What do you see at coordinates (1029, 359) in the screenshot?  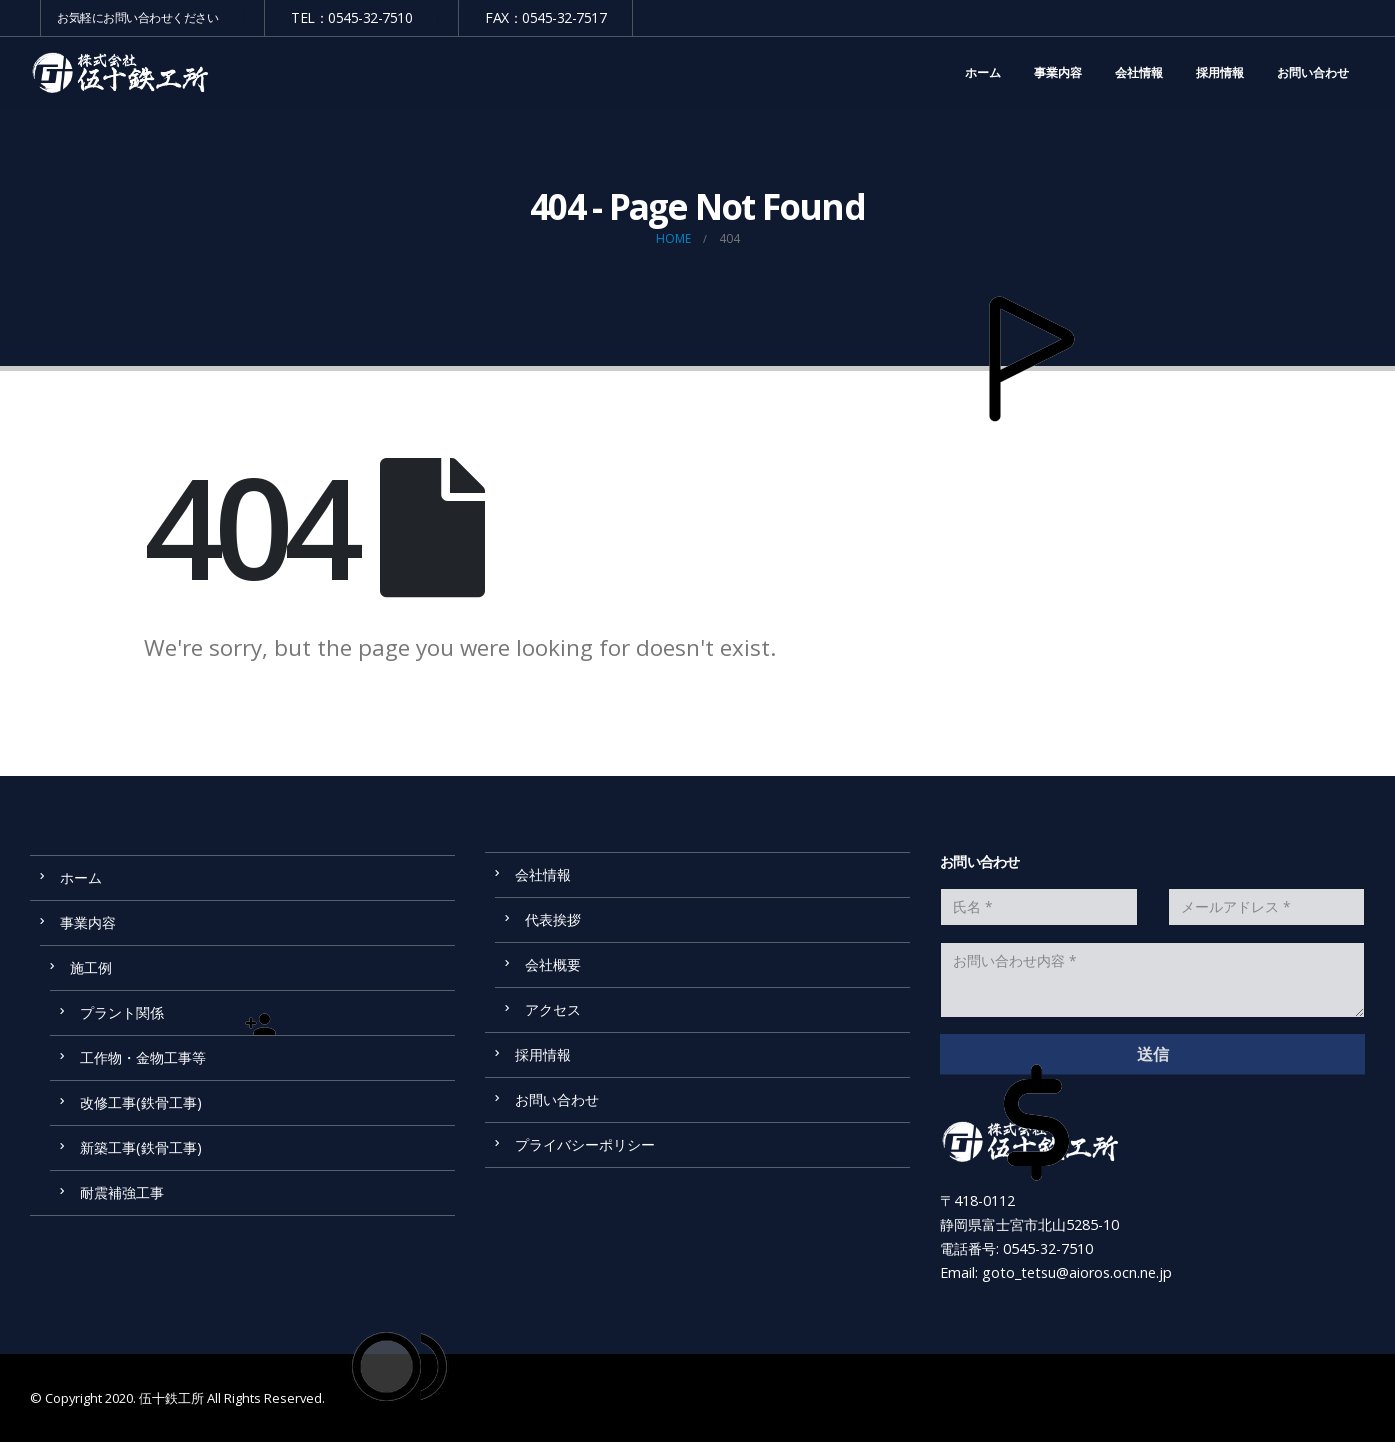 I see `flag or mark an item for review` at bounding box center [1029, 359].